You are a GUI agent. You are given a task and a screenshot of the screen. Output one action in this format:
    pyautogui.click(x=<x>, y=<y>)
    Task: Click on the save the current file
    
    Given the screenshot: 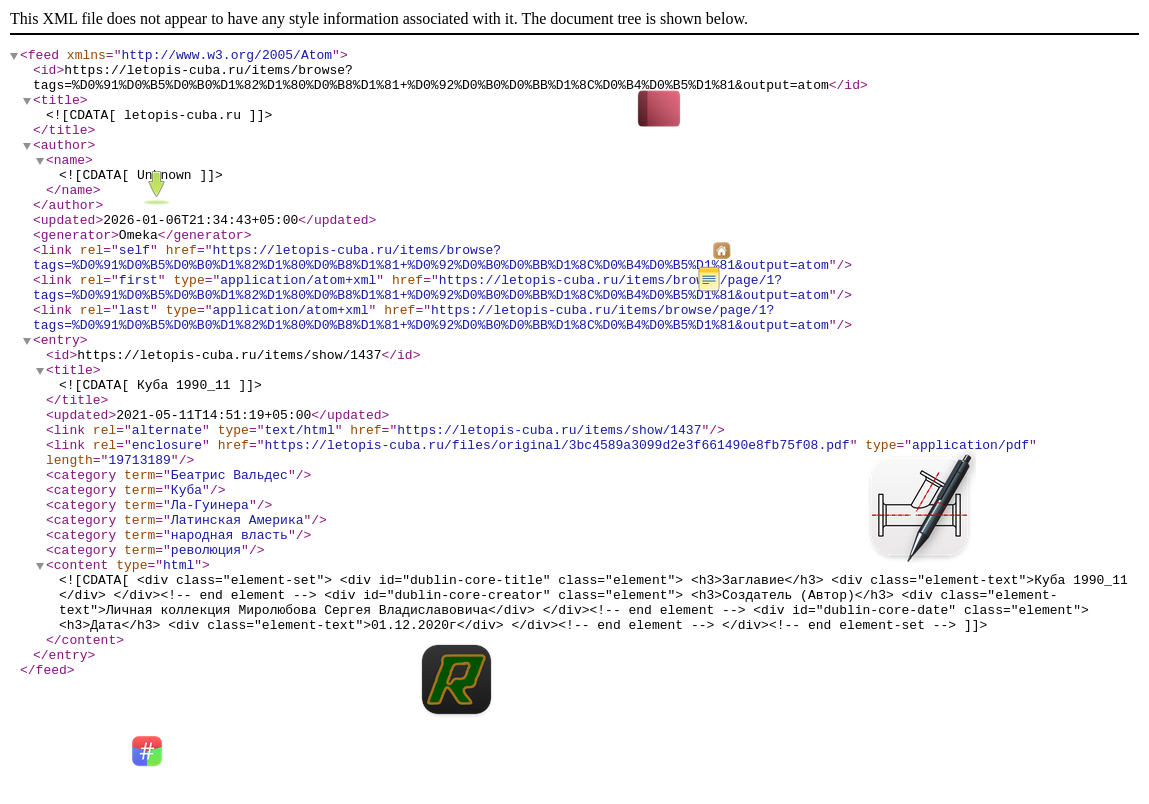 What is the action you would take?
    pyautogui.click(x=156, y=184)
    